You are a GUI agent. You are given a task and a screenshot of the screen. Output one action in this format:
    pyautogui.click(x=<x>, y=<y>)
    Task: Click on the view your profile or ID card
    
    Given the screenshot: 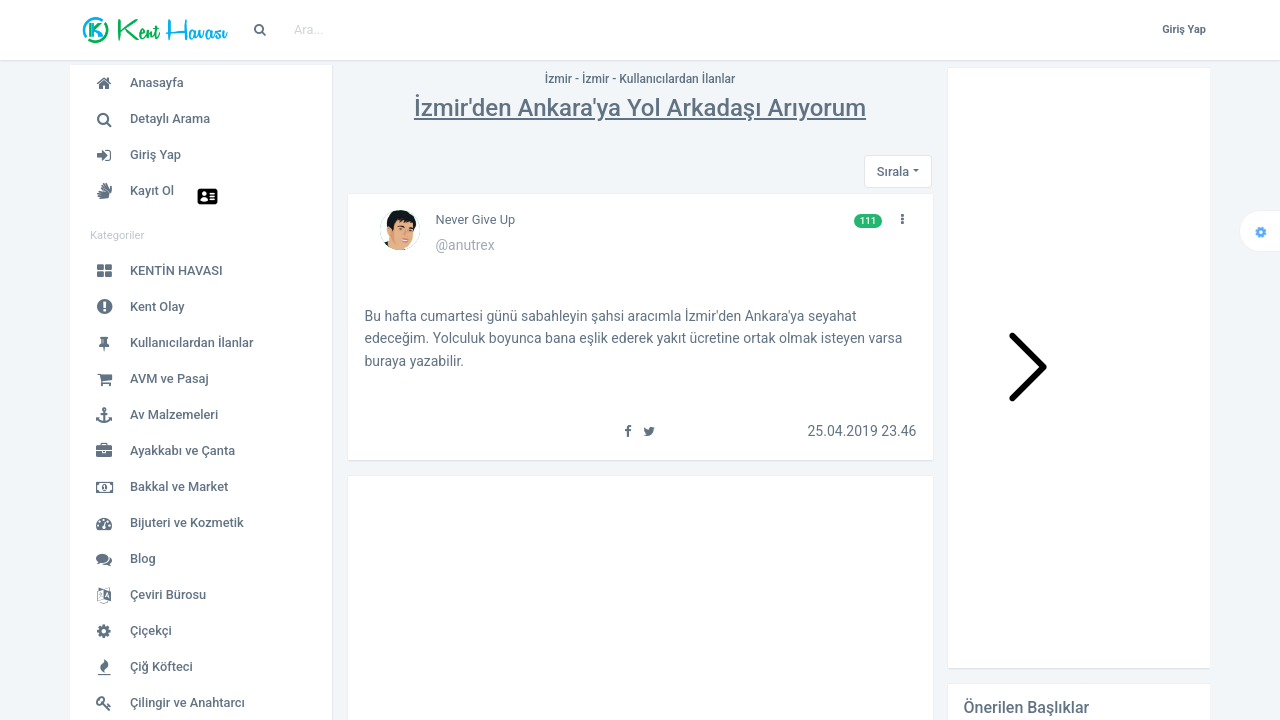 What is the action you would take?
    pyautogui.click(x=207, y=196)
    